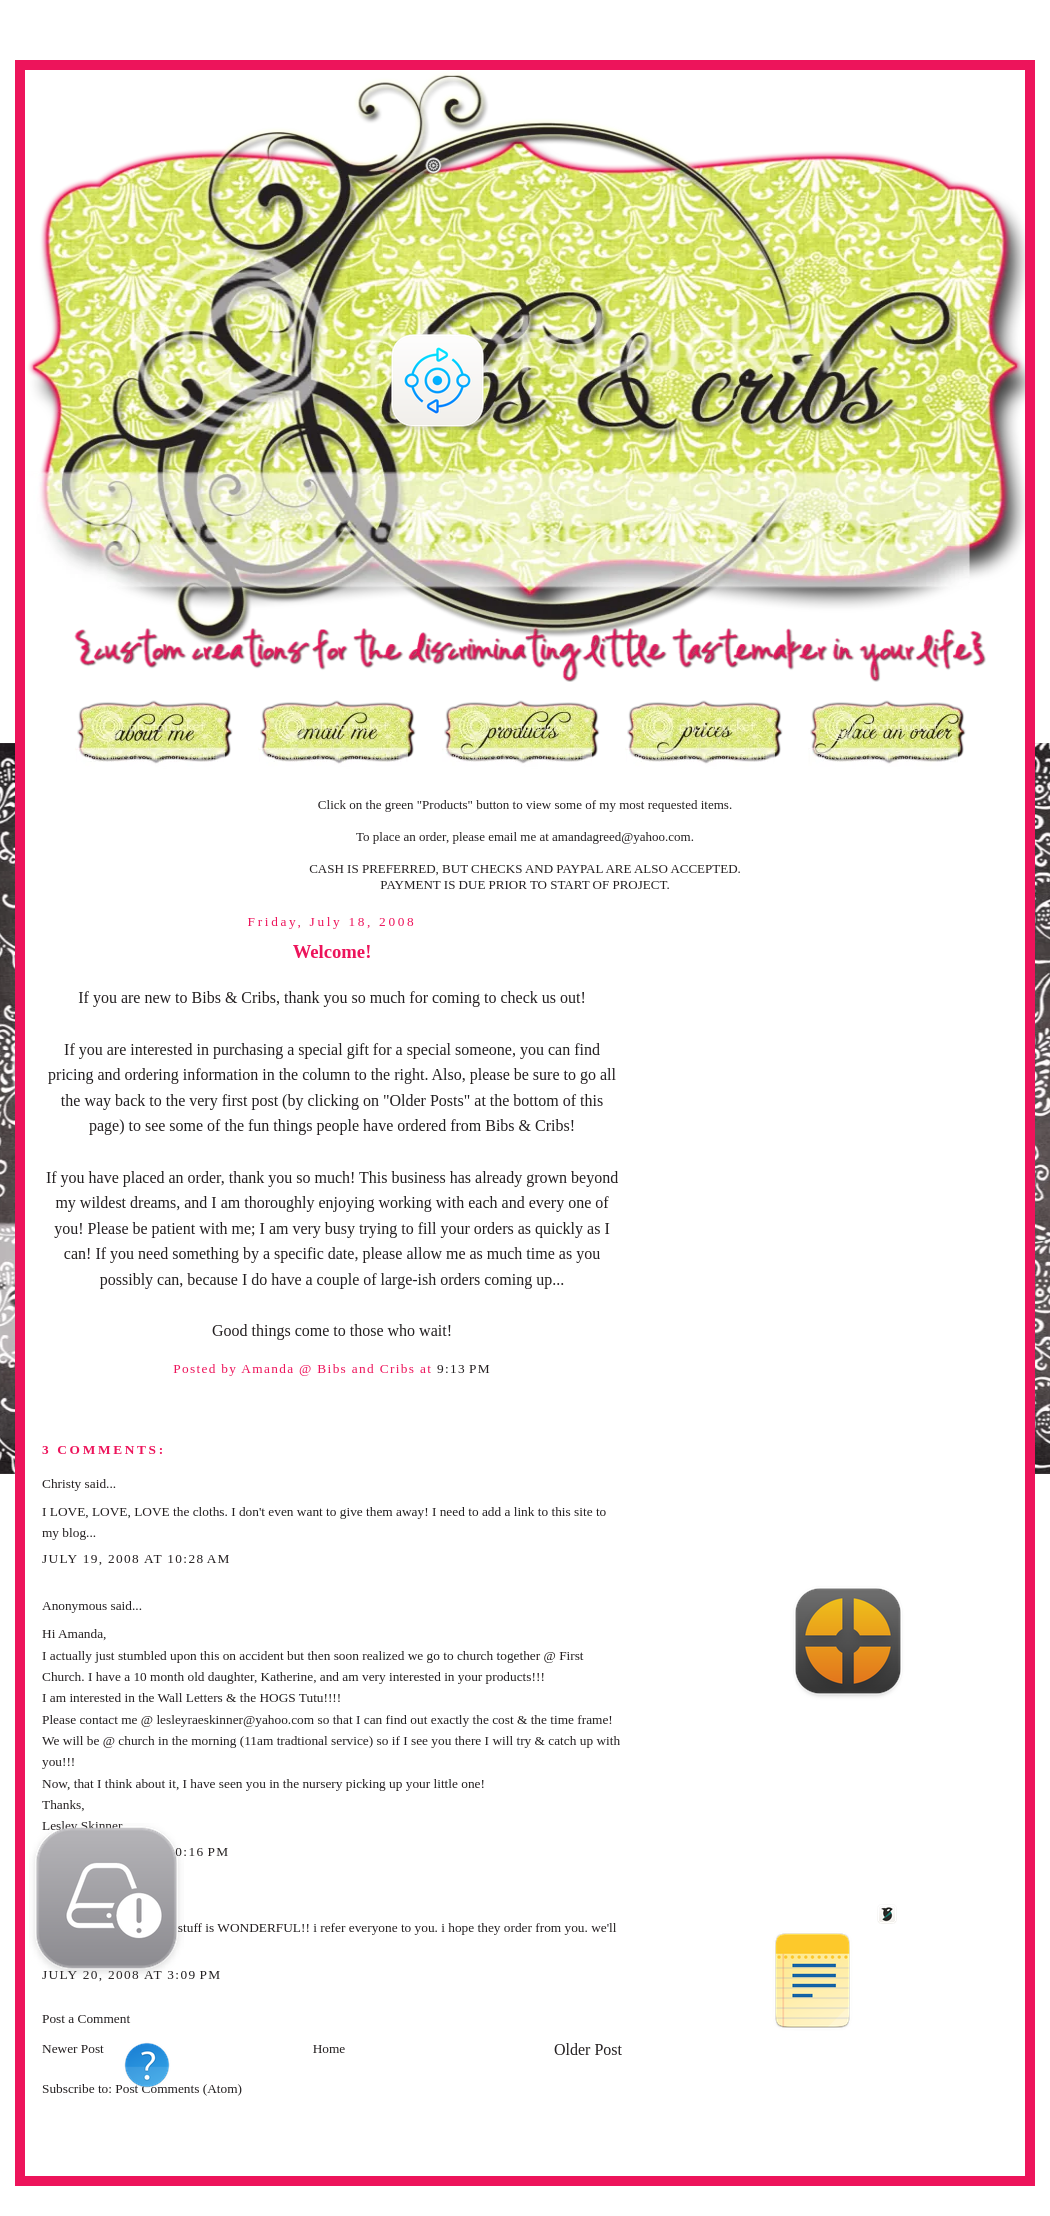  Describe the element at coordinates (848, 1641) in the screenshot. I see `launch team fortress classic` at that location.